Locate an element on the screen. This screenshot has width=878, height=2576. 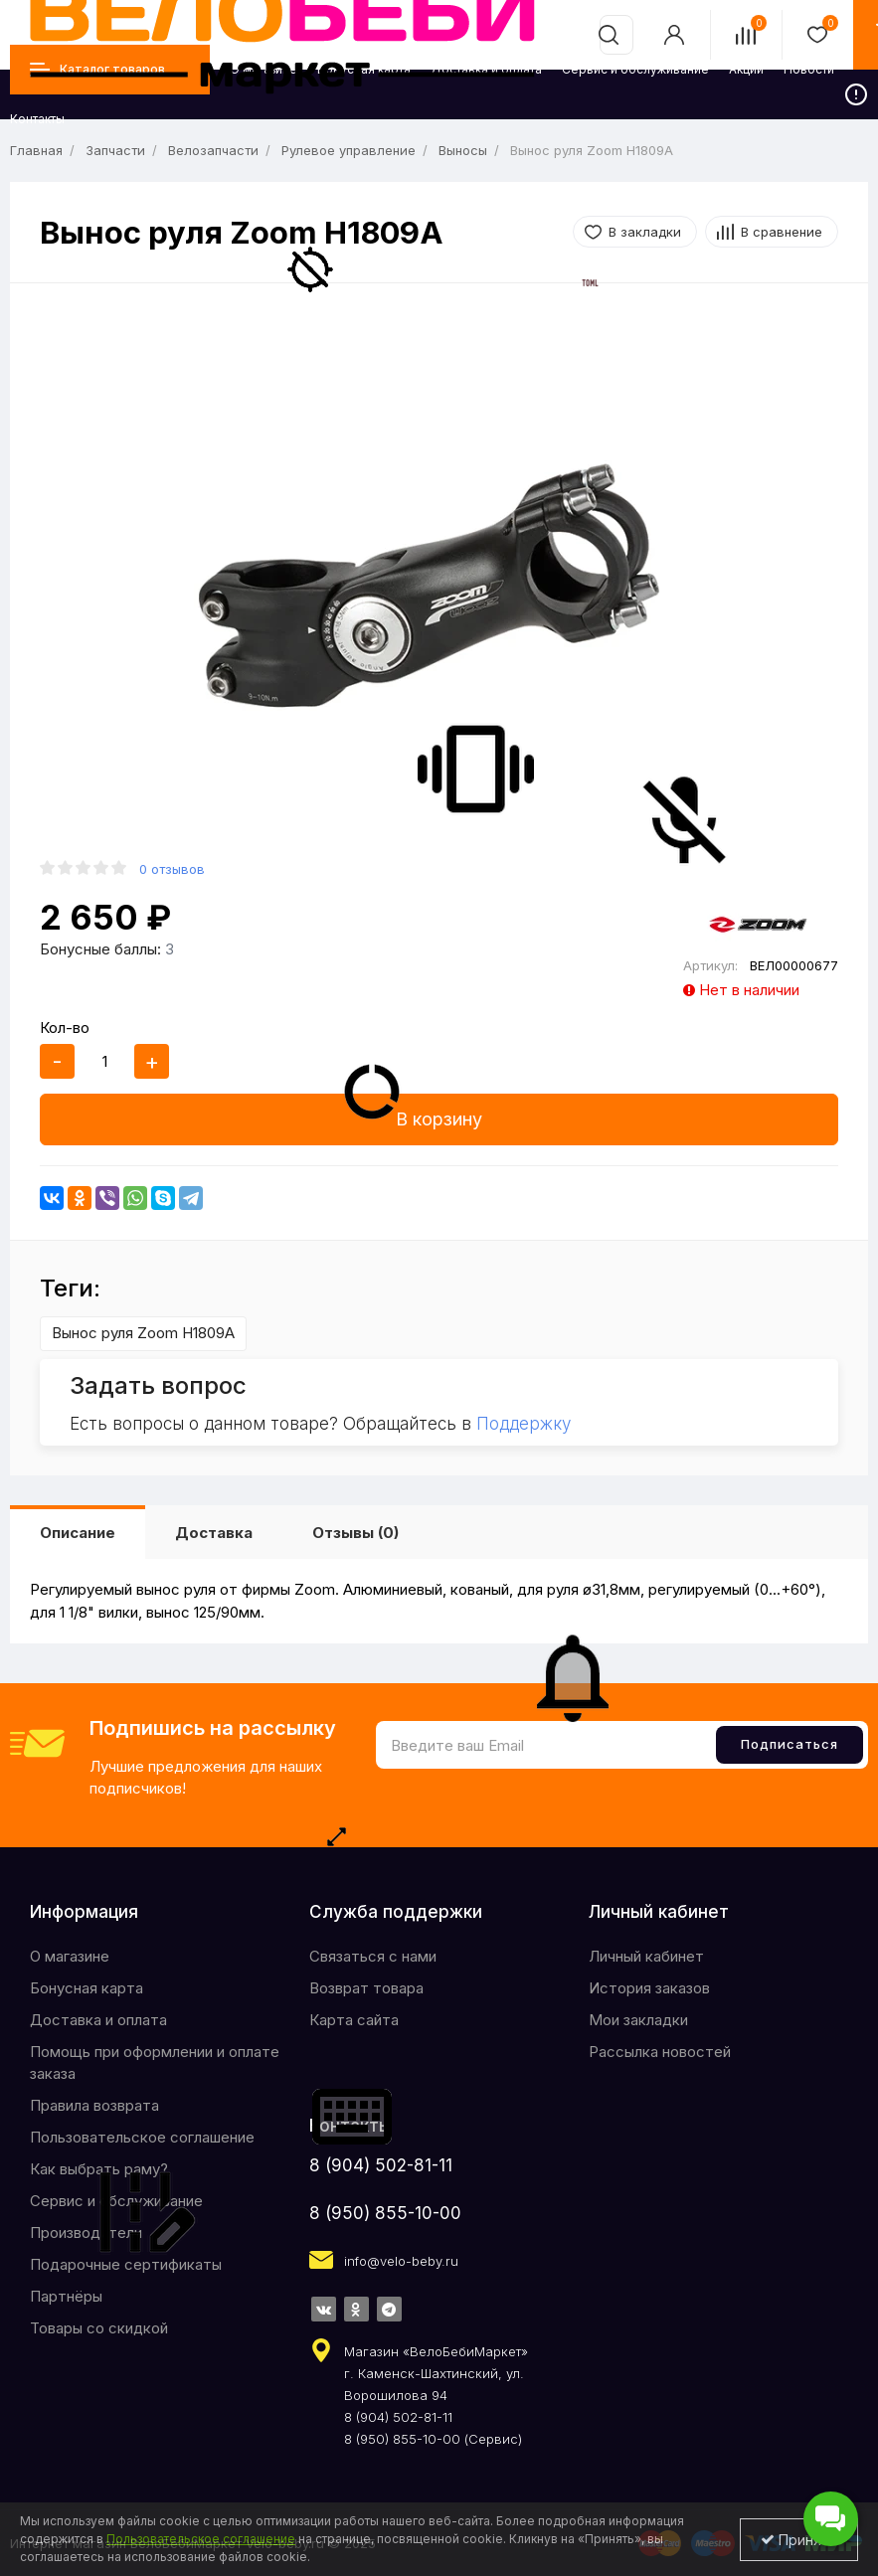
expand to full screen is located at coordinates (336, 1836).